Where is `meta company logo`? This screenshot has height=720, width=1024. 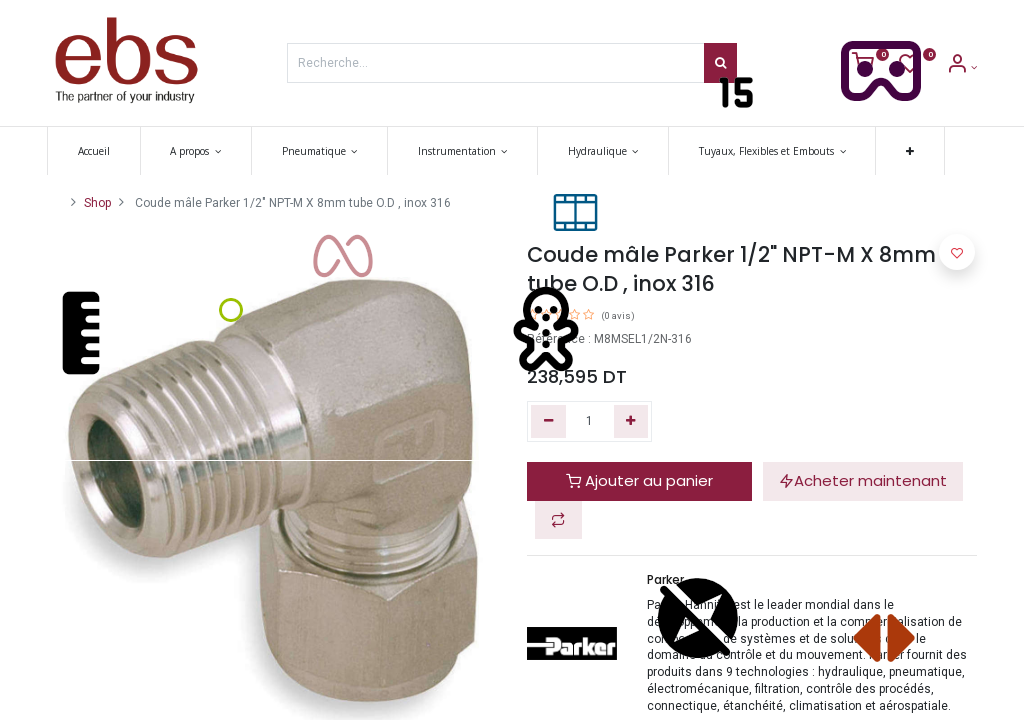
meta company logo is located at coordinates (343, 256).